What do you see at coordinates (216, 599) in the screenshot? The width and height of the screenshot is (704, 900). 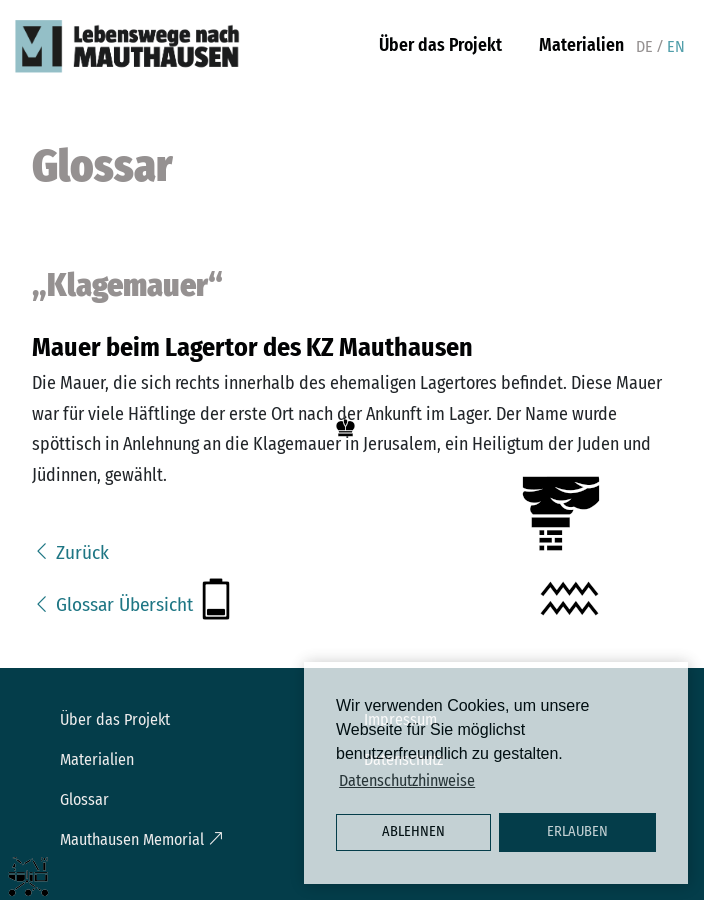 I see `indicates low battery level at 25%` at bounding box center [216, 599].